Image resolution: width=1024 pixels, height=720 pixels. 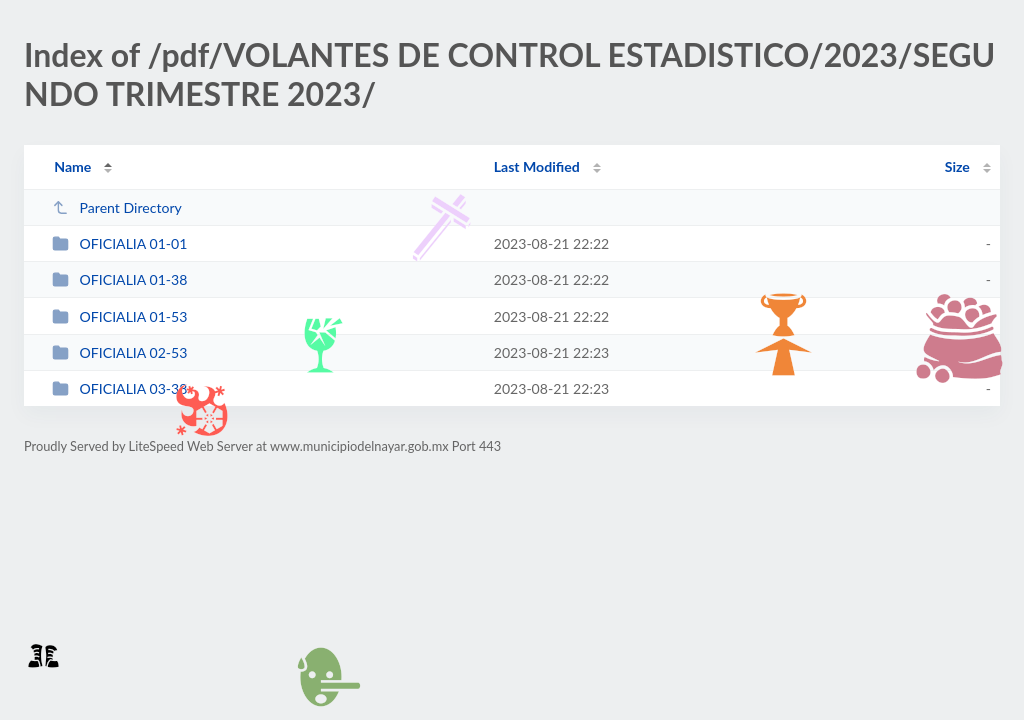 What do you see at coordinates (444, 227) in the screenshot?
I see `indicates religious or faith-based content` at bounding box center [444, 227].